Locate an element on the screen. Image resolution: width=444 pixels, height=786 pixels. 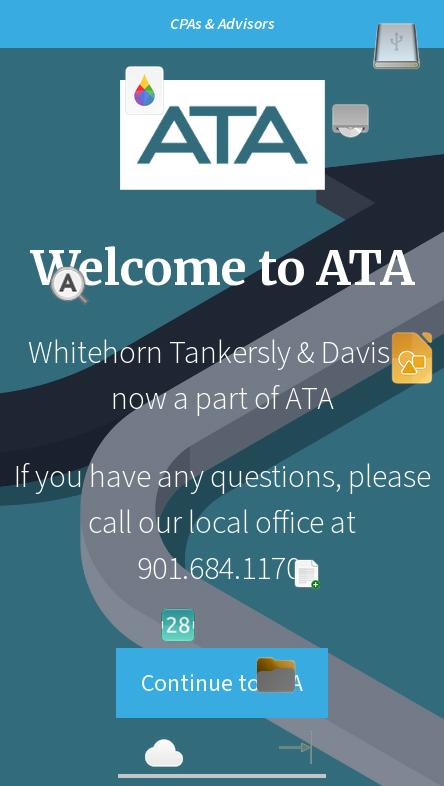
open the calendar app is located at coordinates (178, 625).